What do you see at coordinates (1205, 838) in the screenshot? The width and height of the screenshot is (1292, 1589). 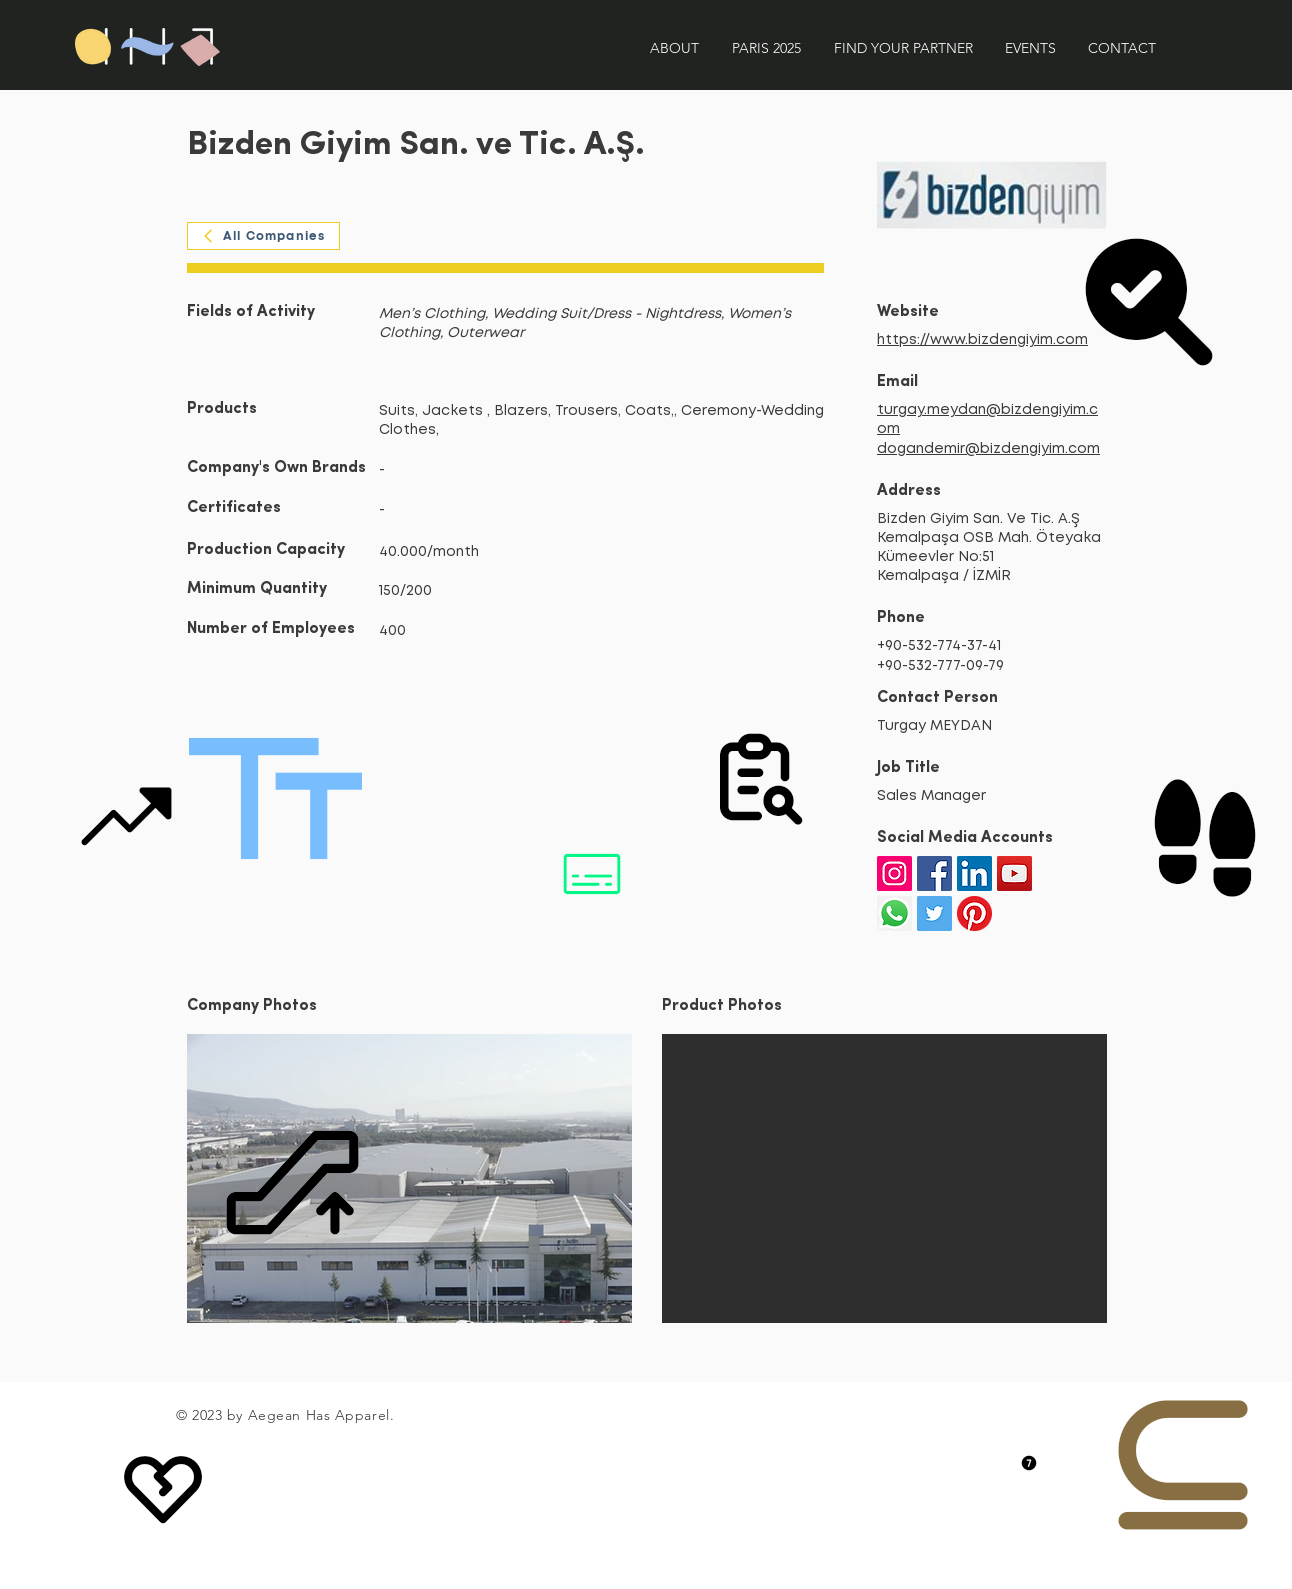 I see `view step tracking or walking activity` at bounding box center [1205, 838].